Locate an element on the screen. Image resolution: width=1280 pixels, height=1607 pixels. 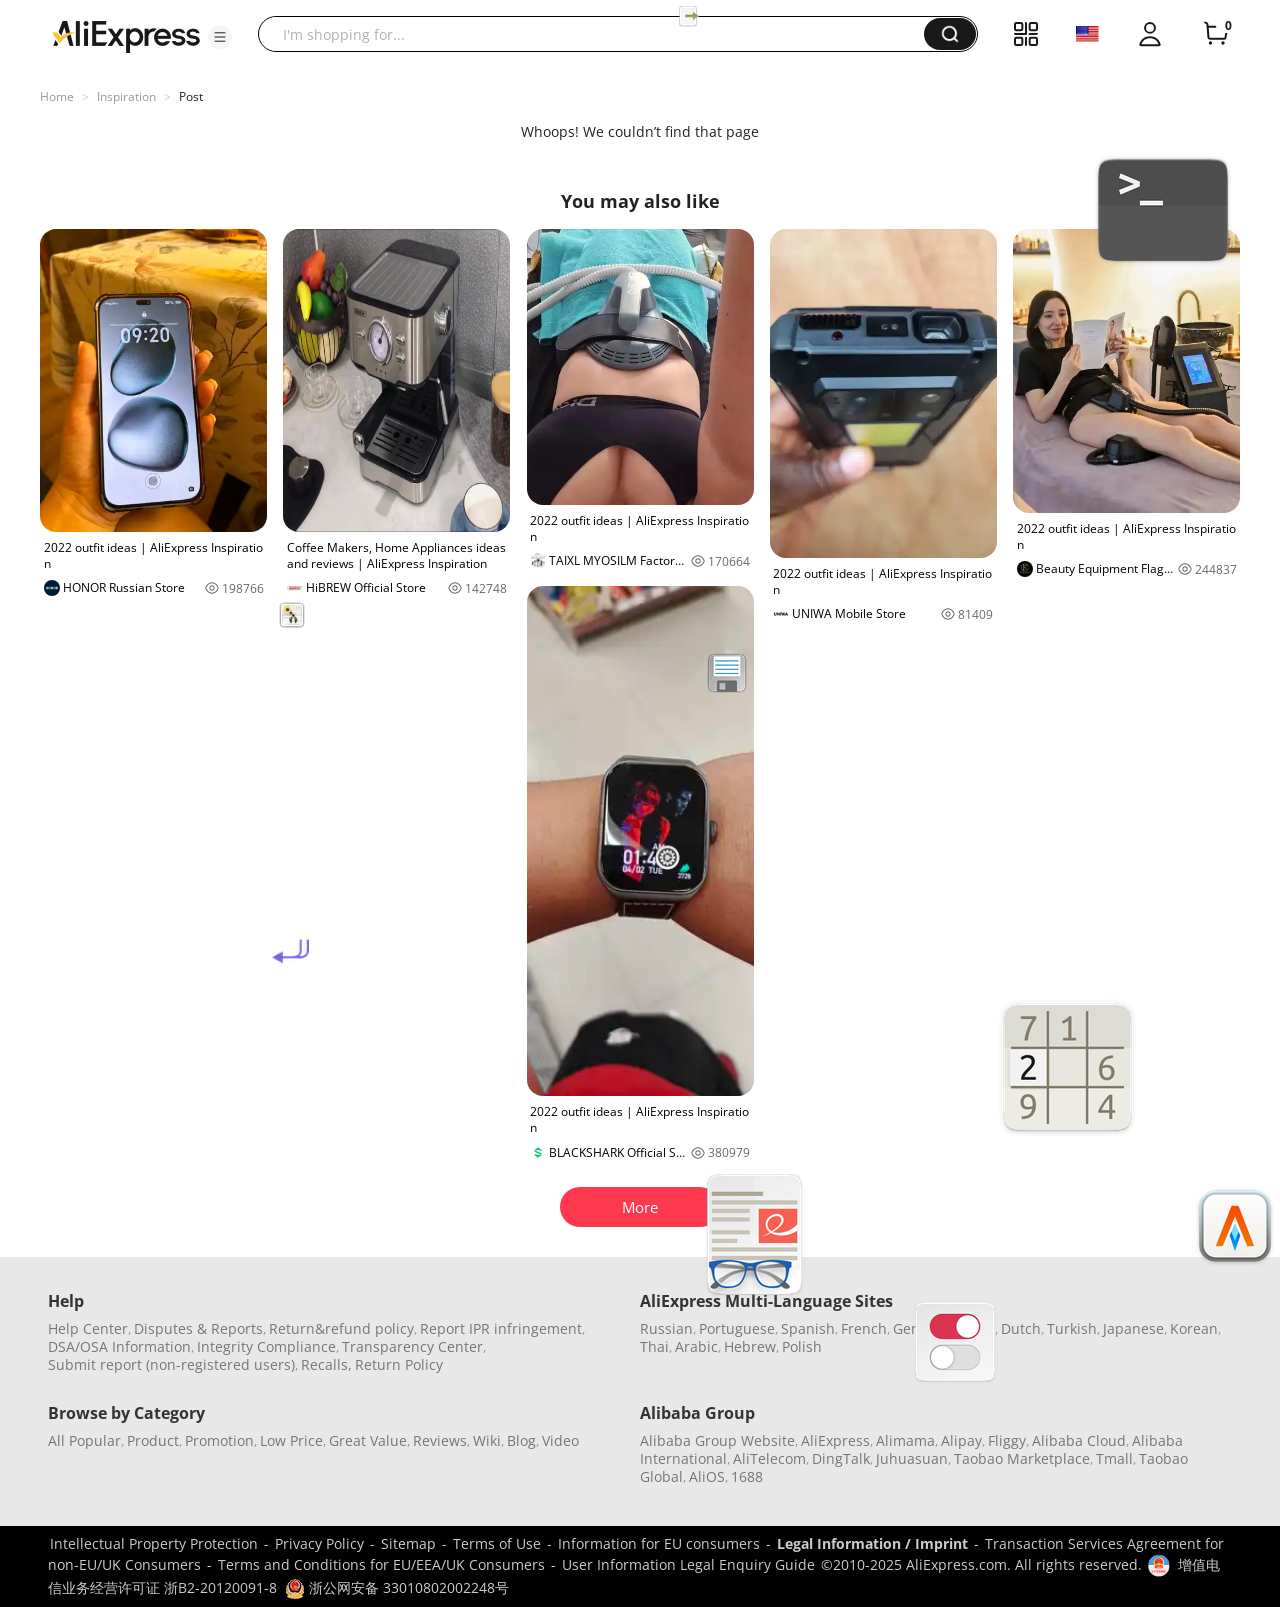
open unity tweak tool settings is located at coordinates (955, 1342).